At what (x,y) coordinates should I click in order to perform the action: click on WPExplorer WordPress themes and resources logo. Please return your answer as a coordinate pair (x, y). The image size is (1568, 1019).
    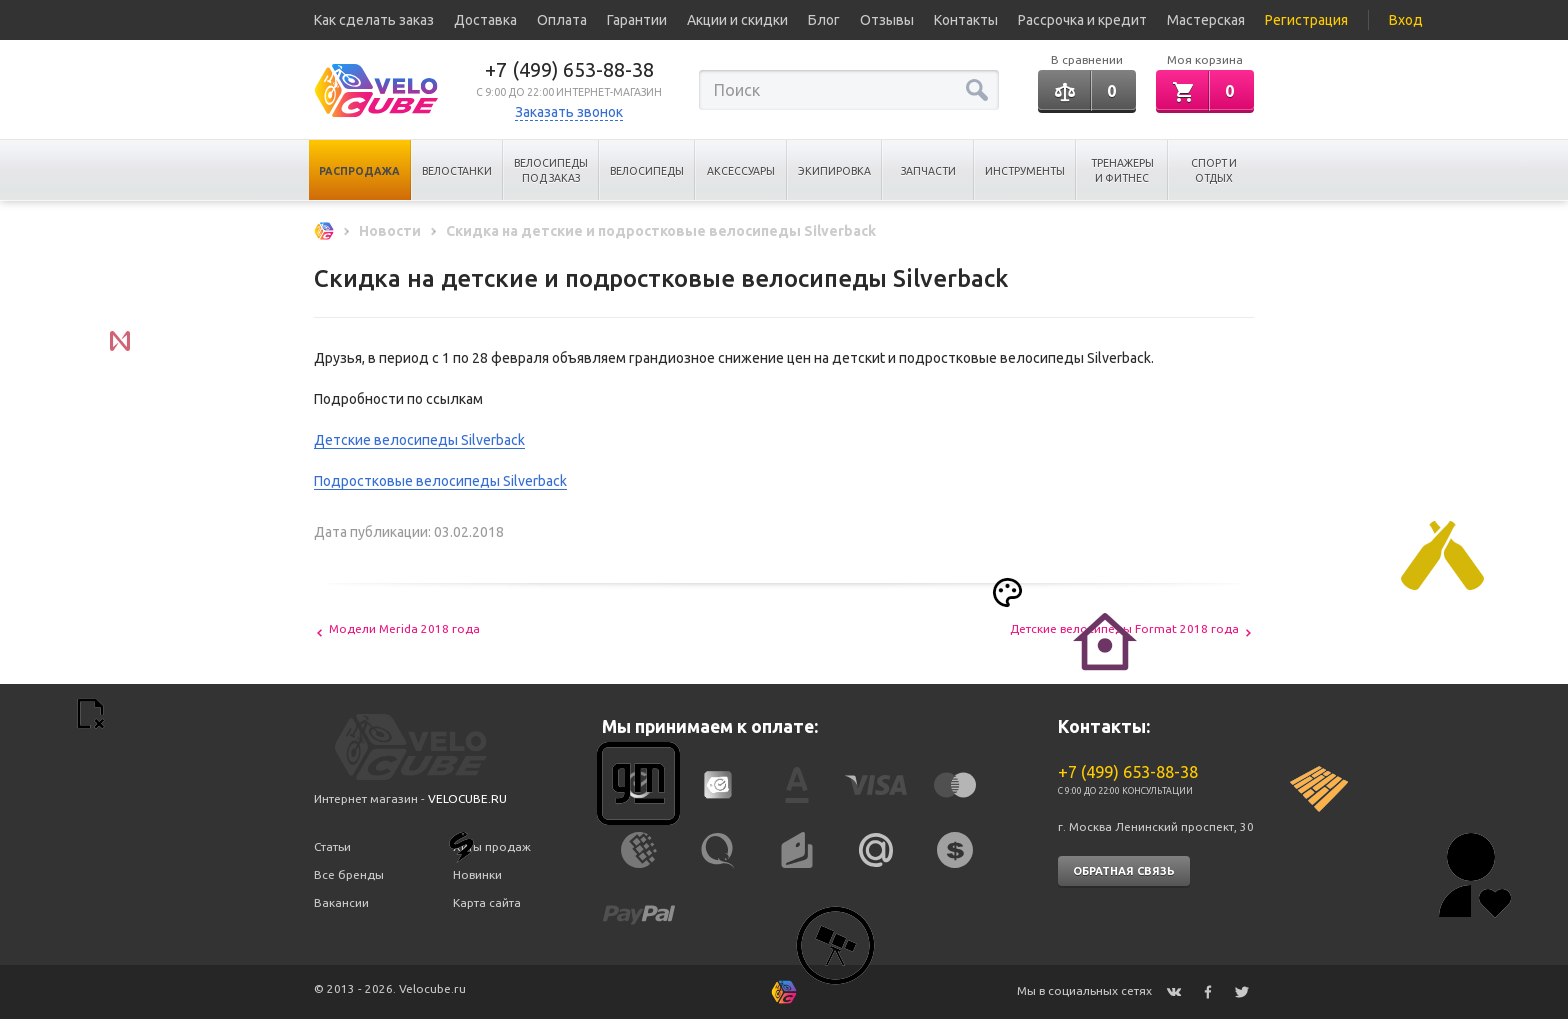
    Looking at the image, I should click on (835, 945).